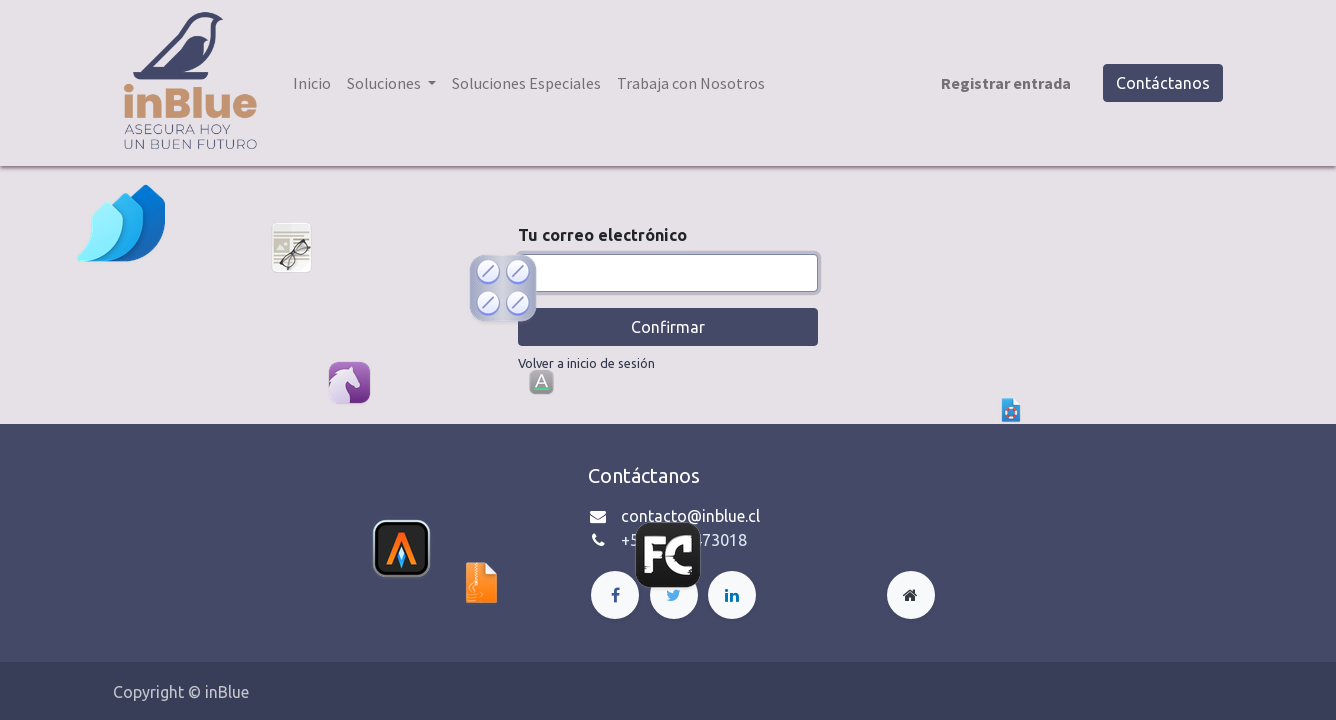 The width and height of the screenshot is (1336, 720). What do you see at coordinates (668, 555) in the screenshot?
I see `launch Far Cry game` at bounding box center [668, 555].